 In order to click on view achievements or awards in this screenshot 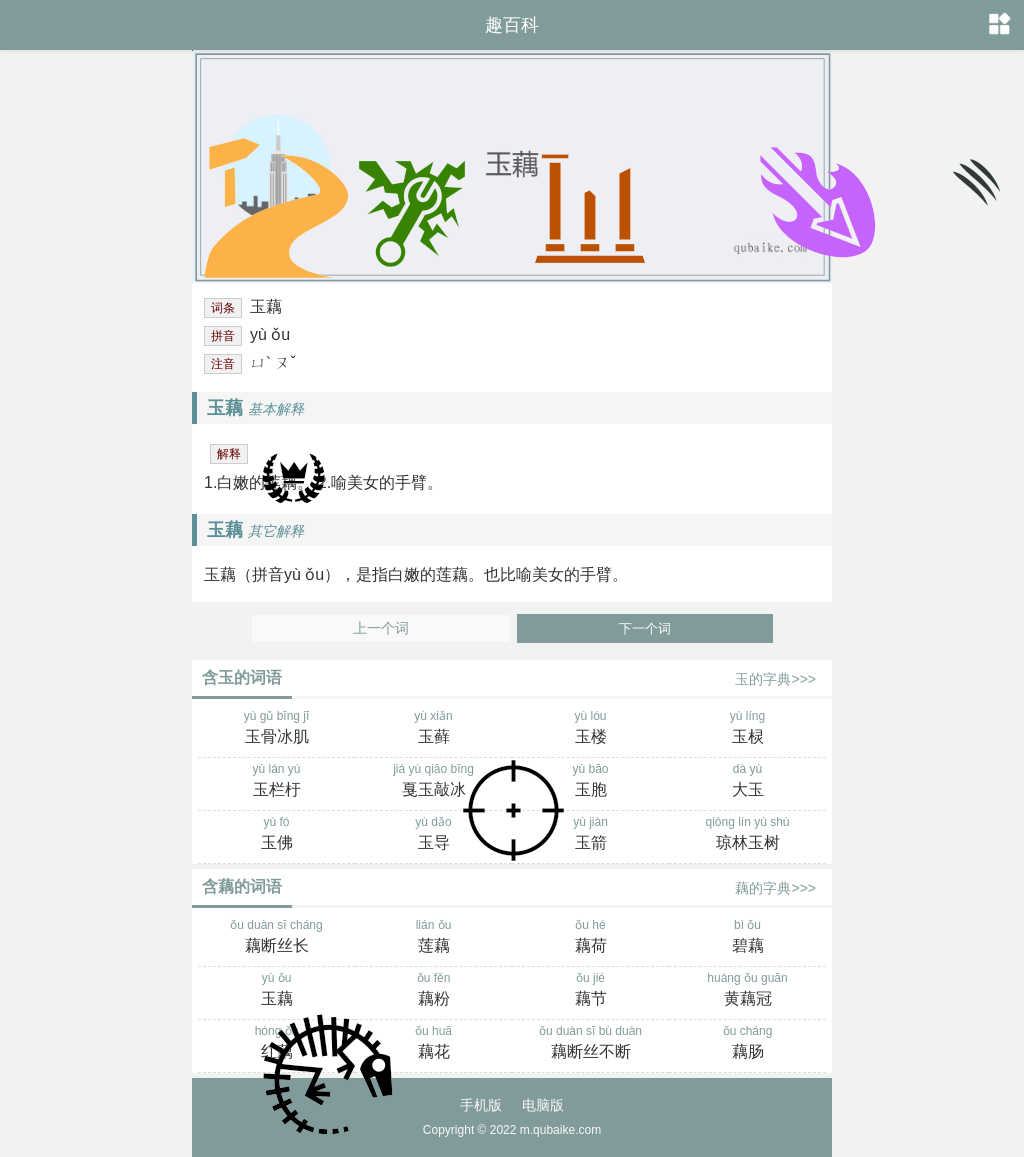, I will do `click(293, 477)`.